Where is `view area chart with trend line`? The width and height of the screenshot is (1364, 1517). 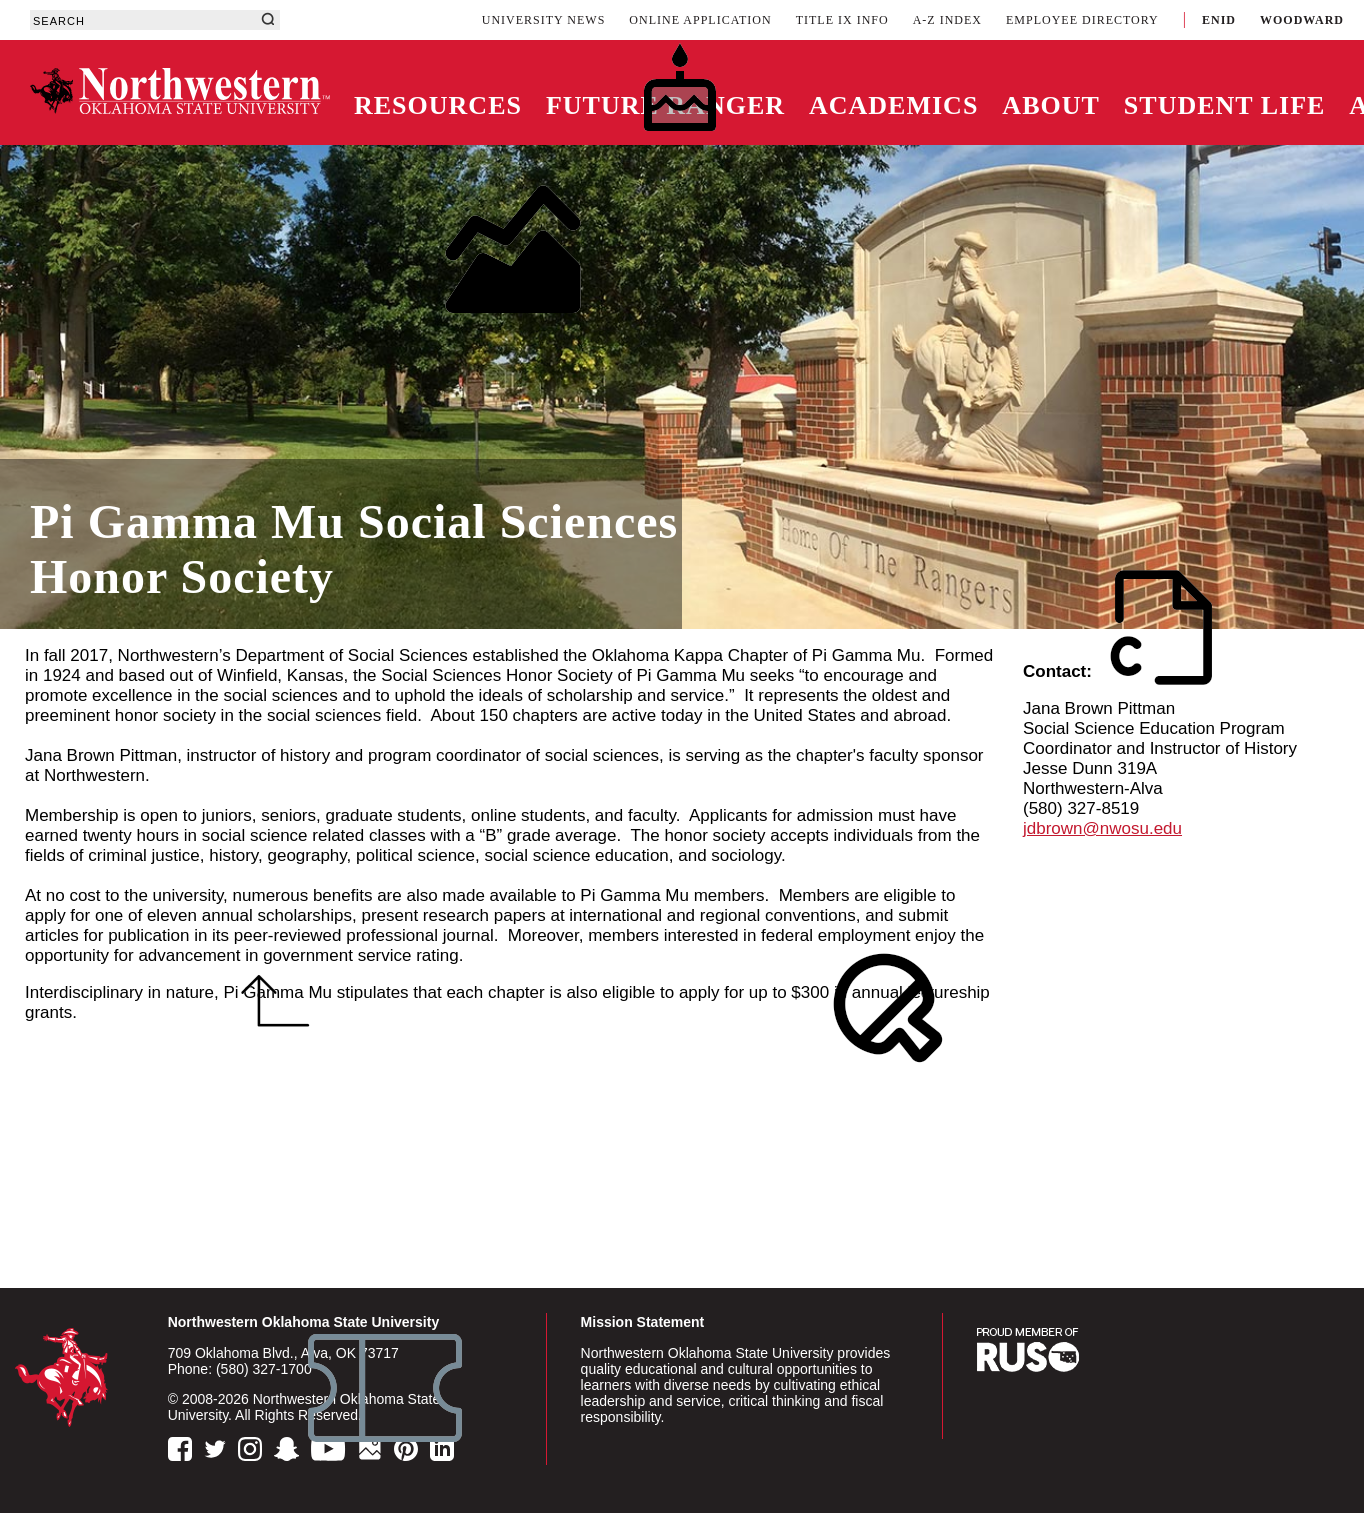 view area chart with trend line is located at coordinates (513, 253).